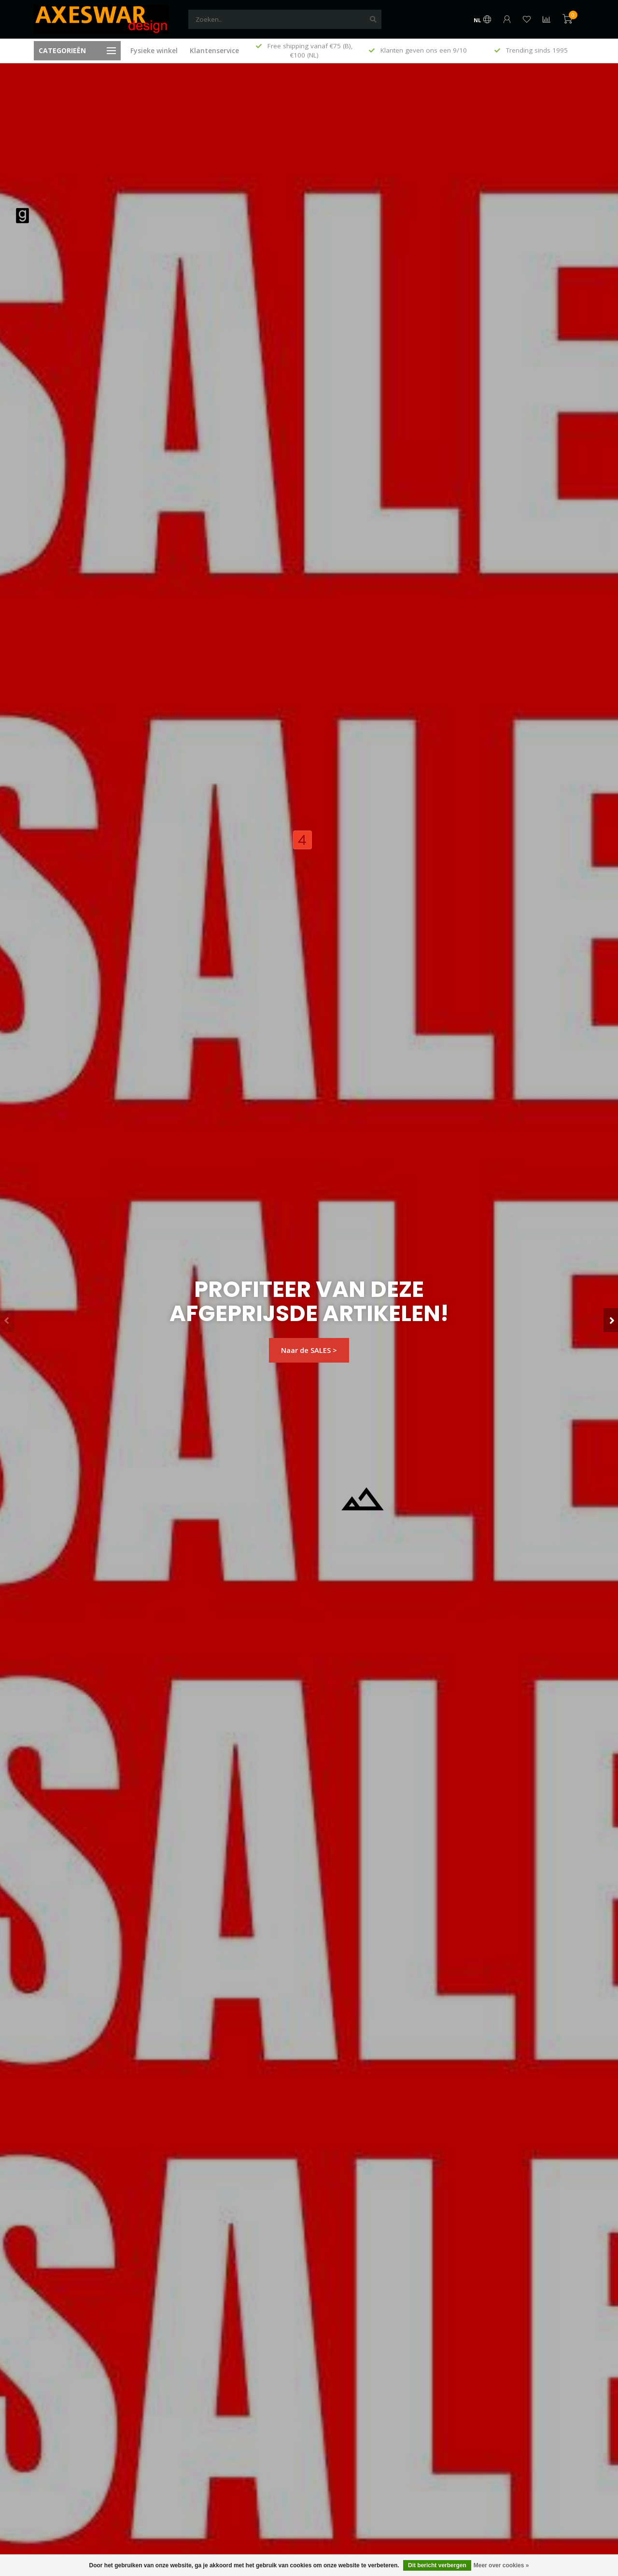  Describe the element at coordinates (302, 840) in the screenshot. I see `select or navigate to item number four` at that location.